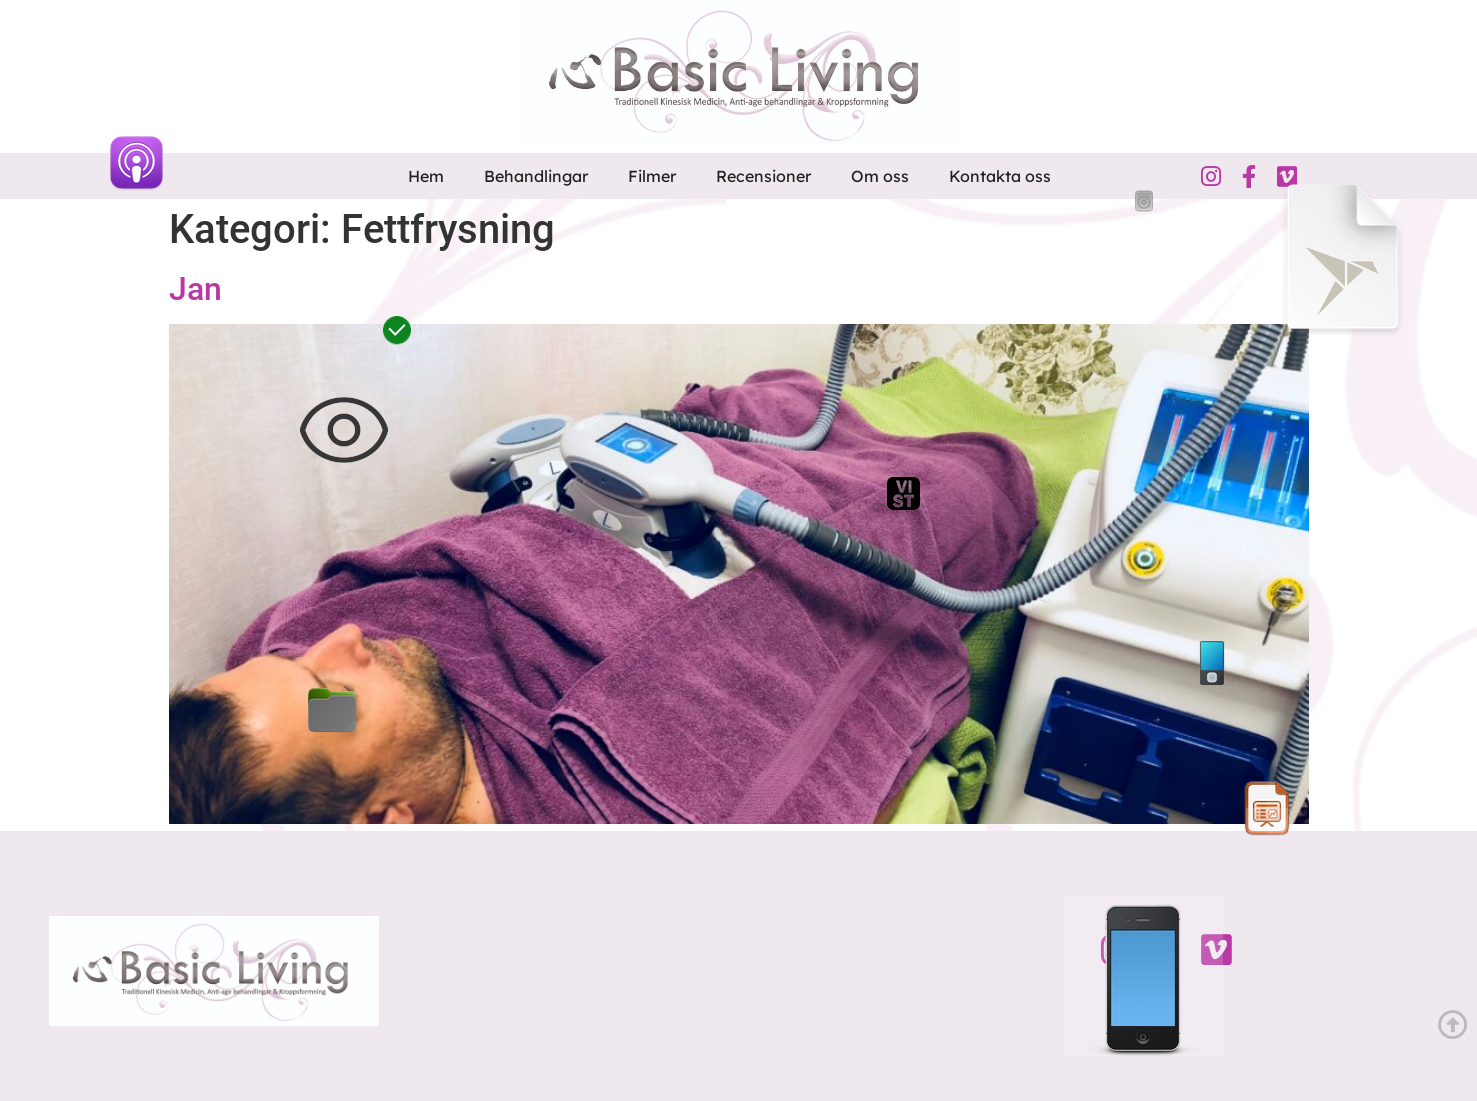 The image size is (1477, 1101). Describe the element at coordinates (1212, 663) in the screenshot. I see `access portable media player settings` at that location.